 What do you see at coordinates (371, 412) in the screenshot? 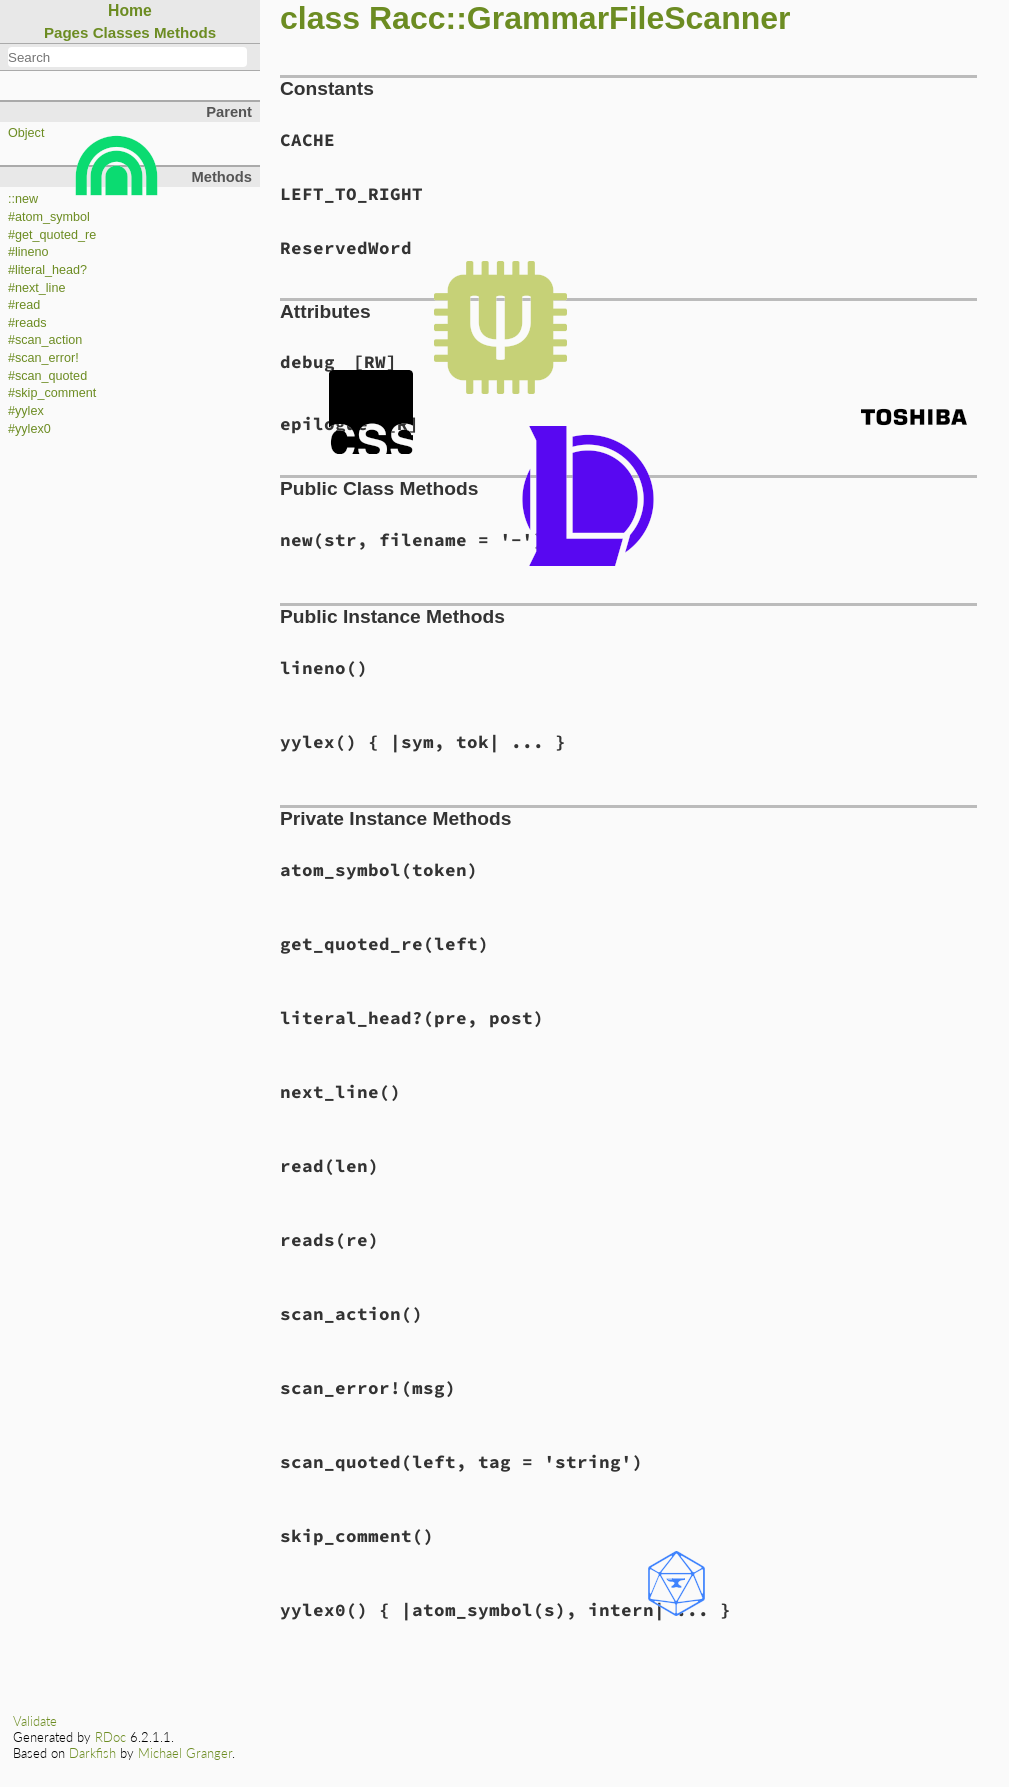
I see `visit CSS Wizardry website or resources` at bounding box center [371, 412].